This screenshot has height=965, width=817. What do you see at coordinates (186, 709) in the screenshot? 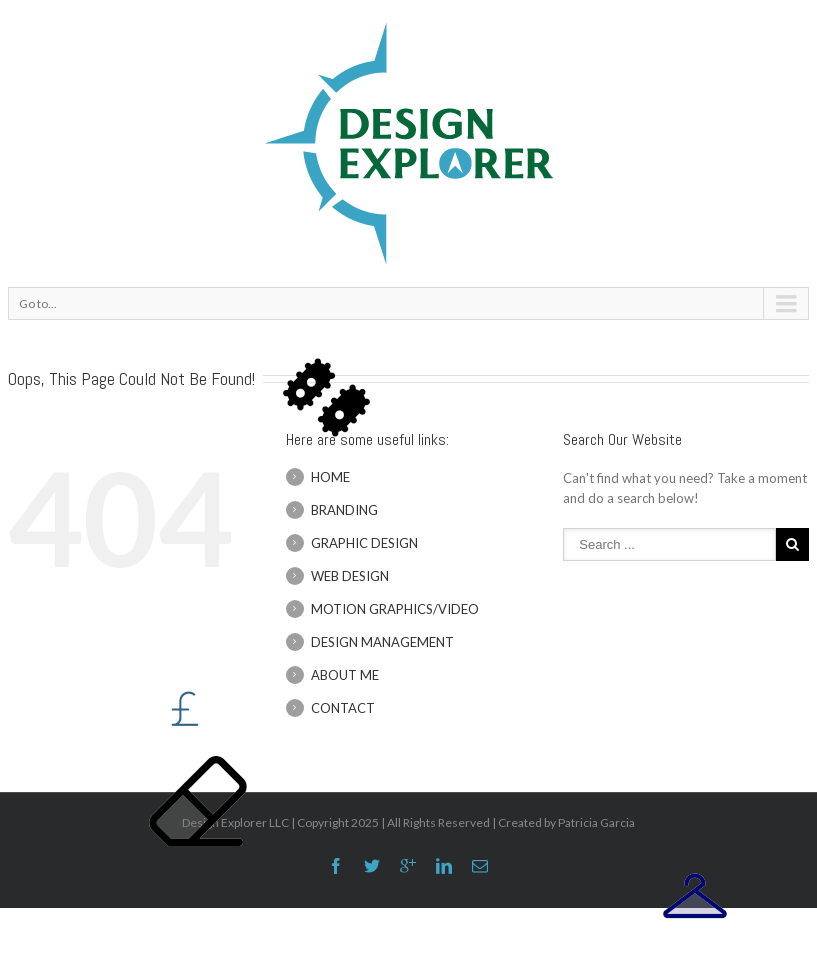
I see `indicates british pound sterling currency` at bounding box center [186, 709].